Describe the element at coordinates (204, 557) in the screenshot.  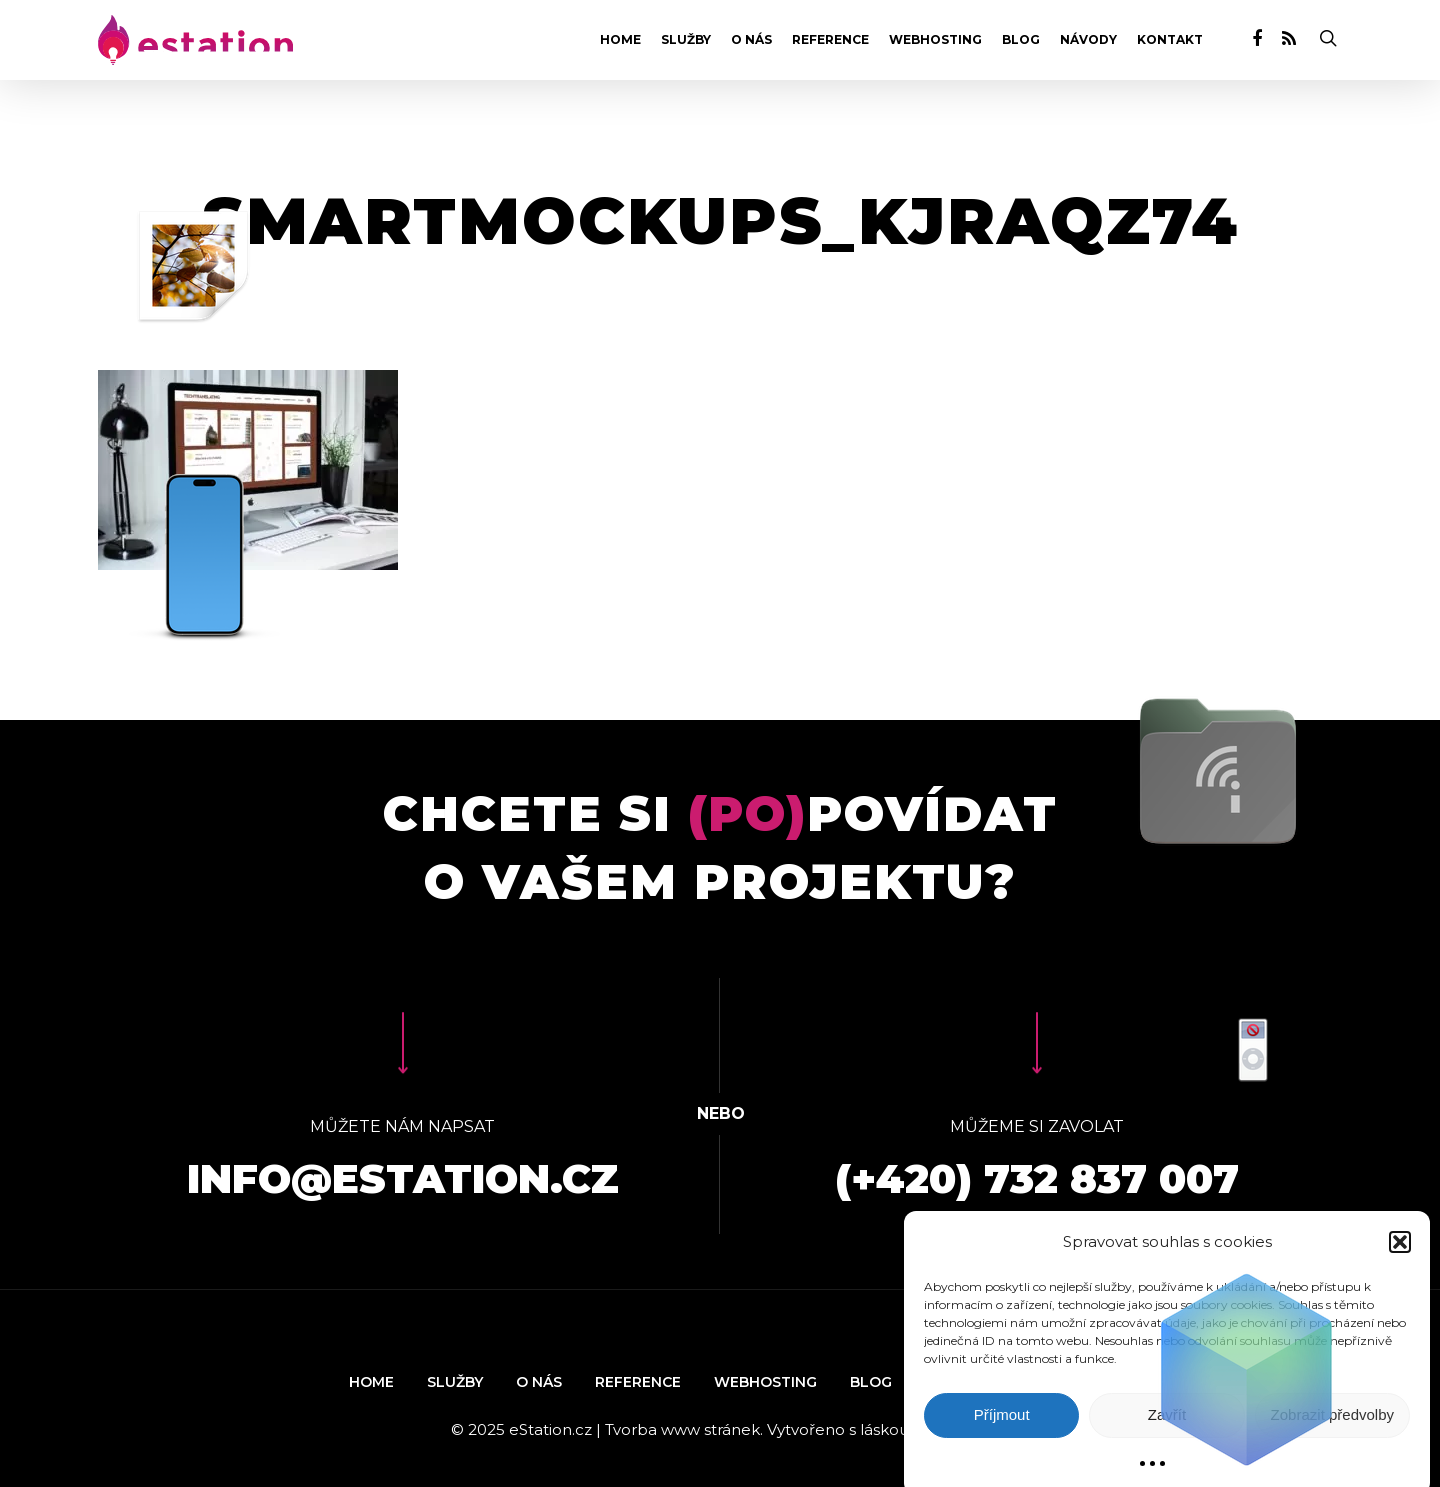
I see `iPhone 15 Pro device connected` at that location.